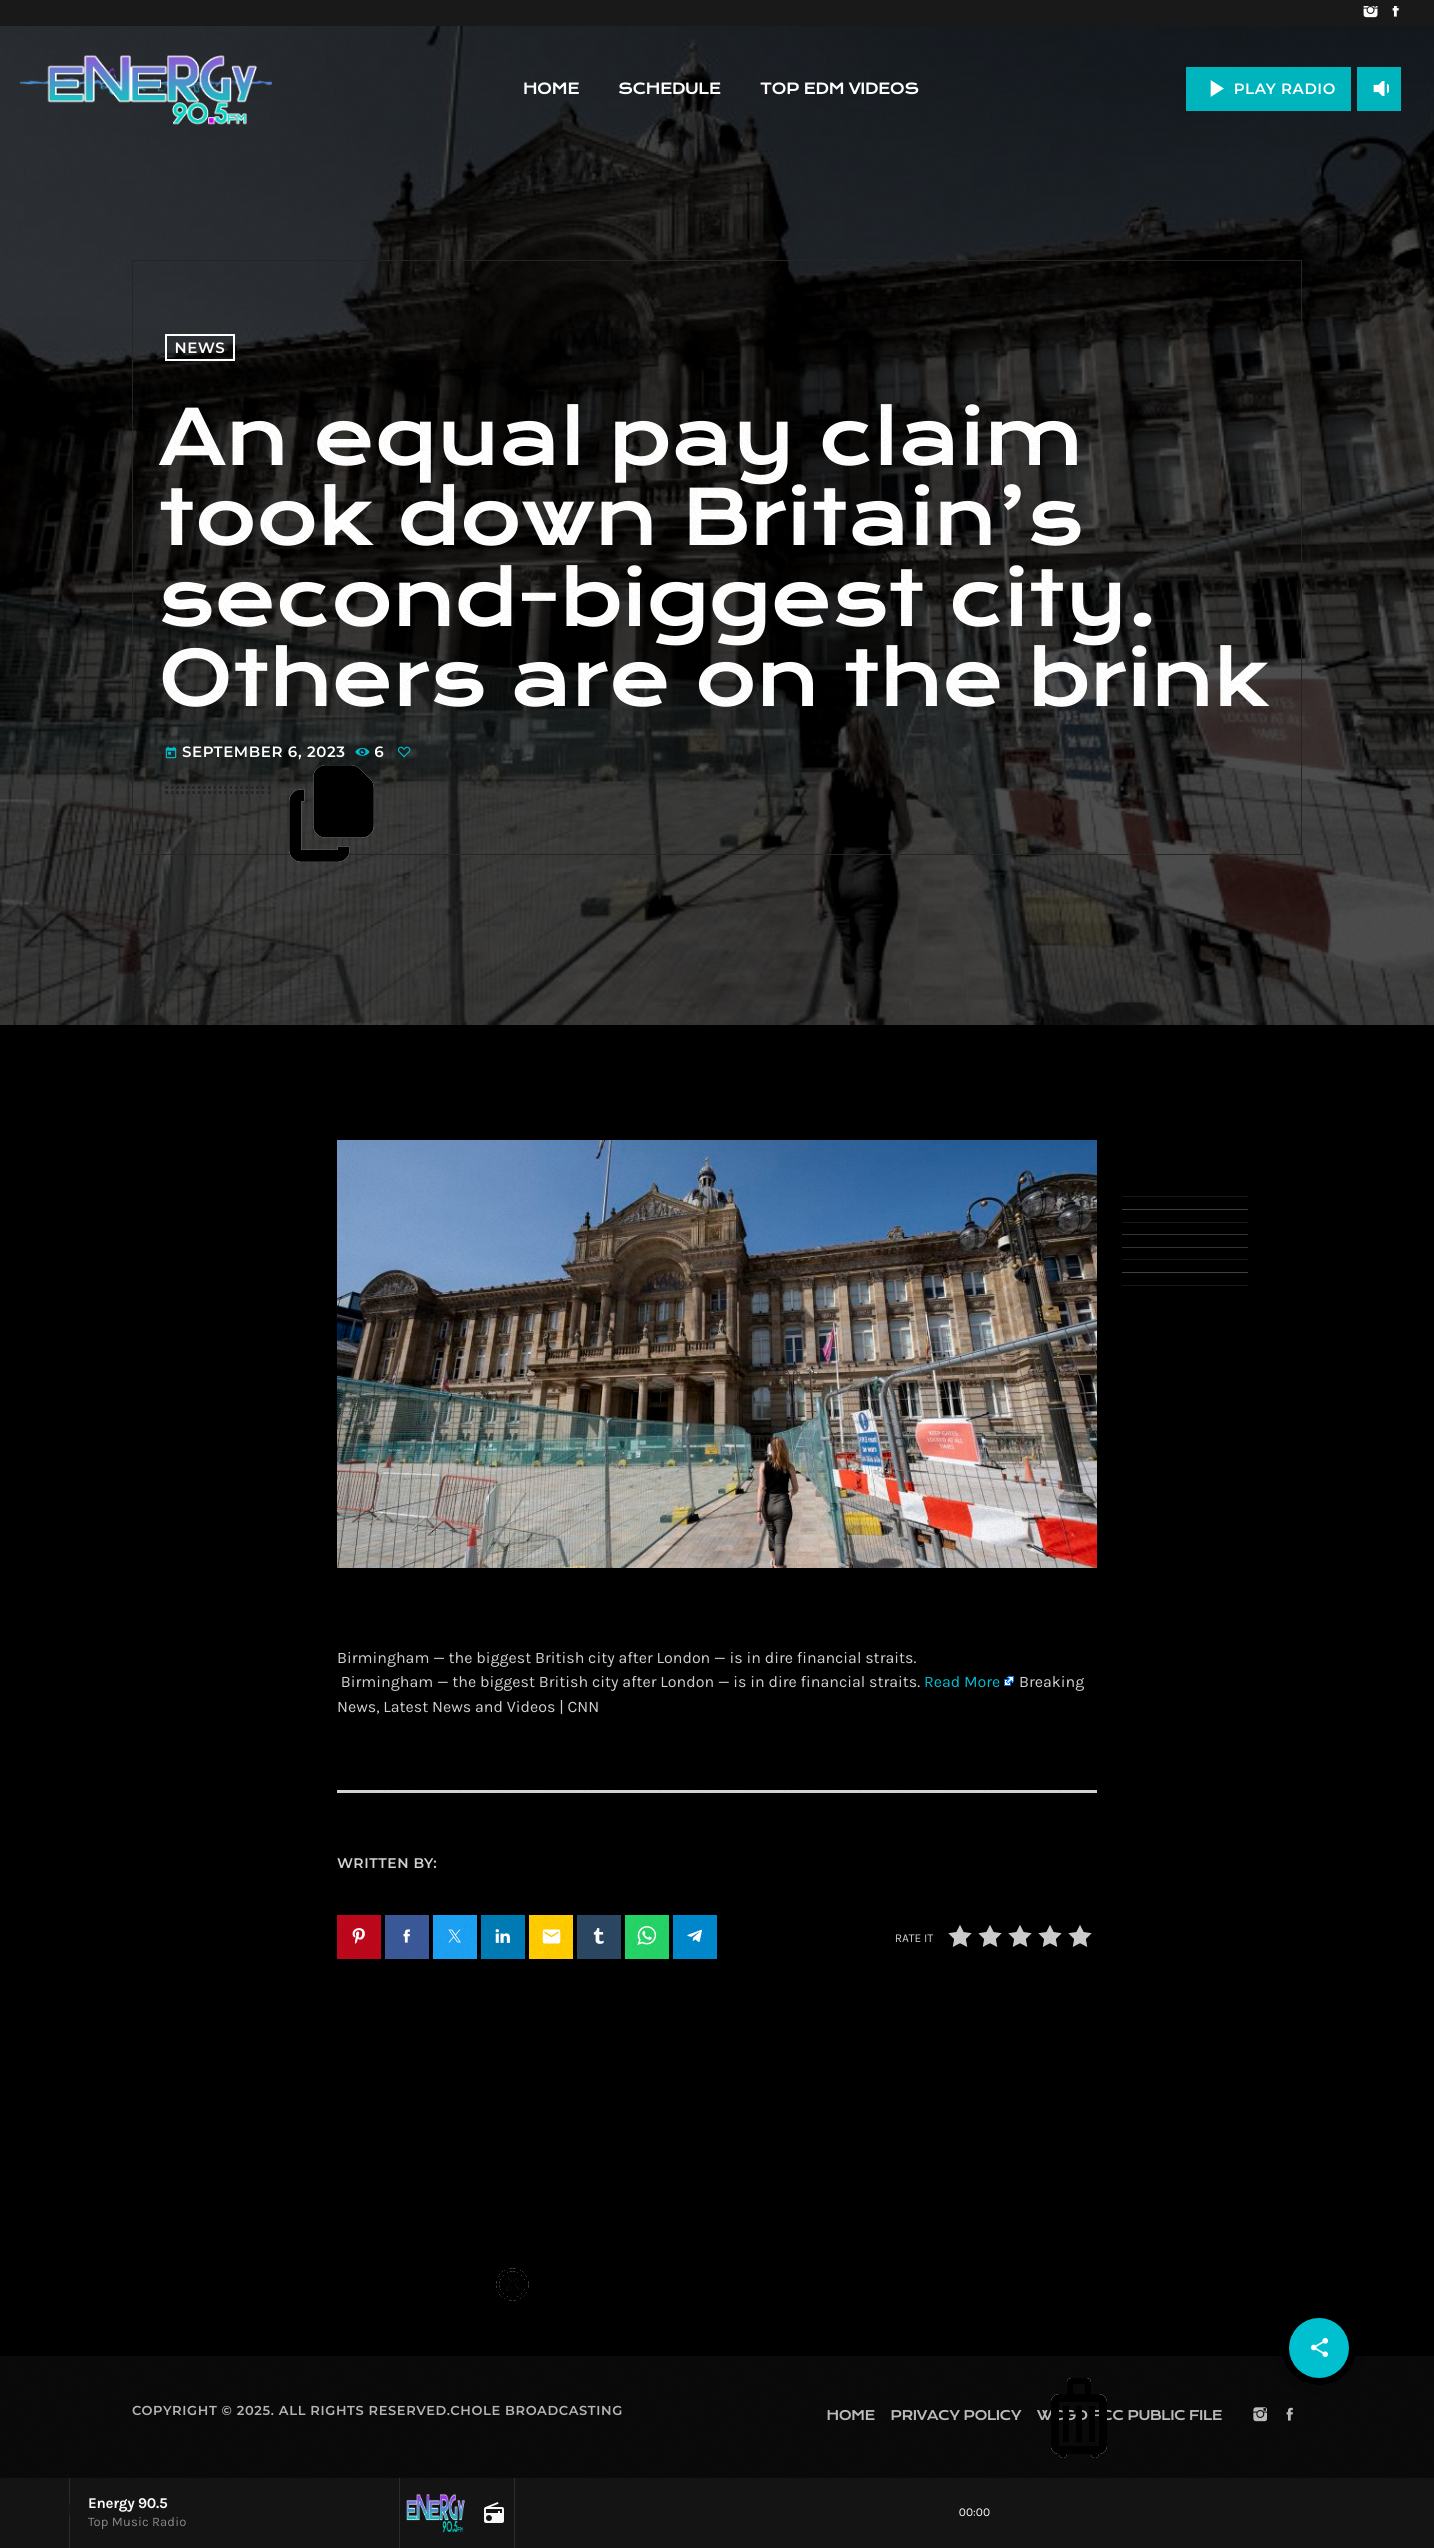 Image resolution: width=1434 pixels, height=2548 pixels. What do you see at coordinates (1185, 1241) in the screenshot?
I see `switch to list view` at bounding box center [1185, 1241].